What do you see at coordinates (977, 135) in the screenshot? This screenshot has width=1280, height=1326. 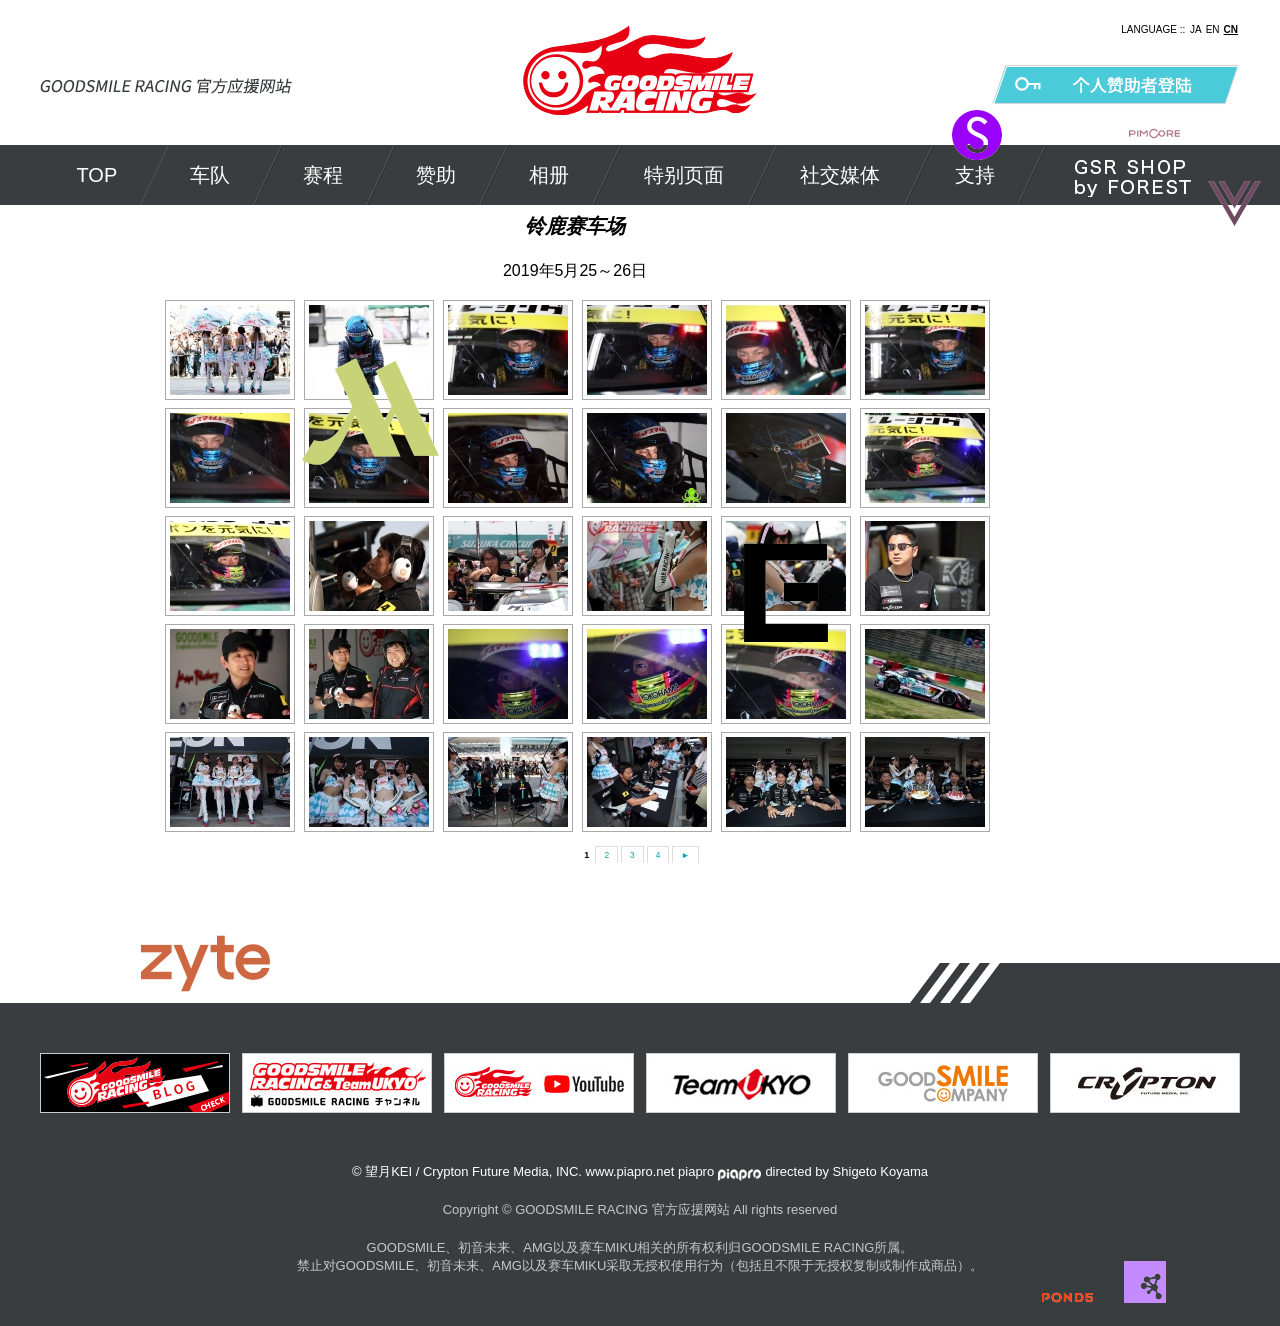 I see `swiper javascript library logo` at bounding box center [977, 135].